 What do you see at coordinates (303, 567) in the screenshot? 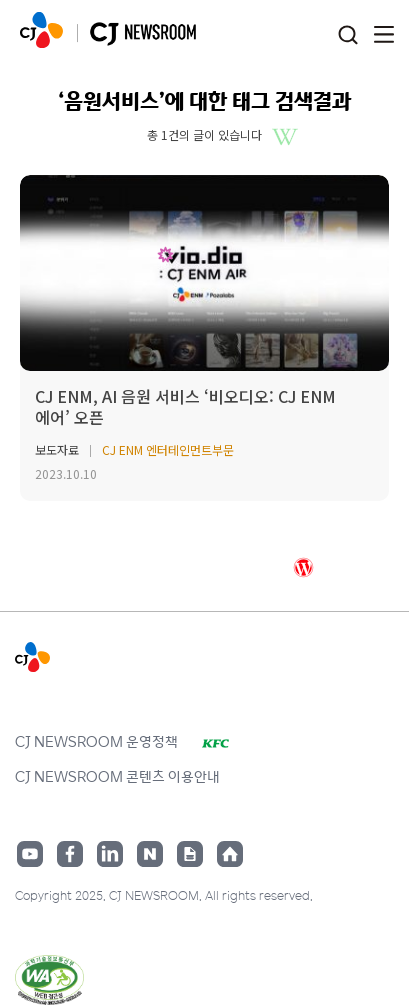
I see `wordpress logo` at bounding box center [303, 567].